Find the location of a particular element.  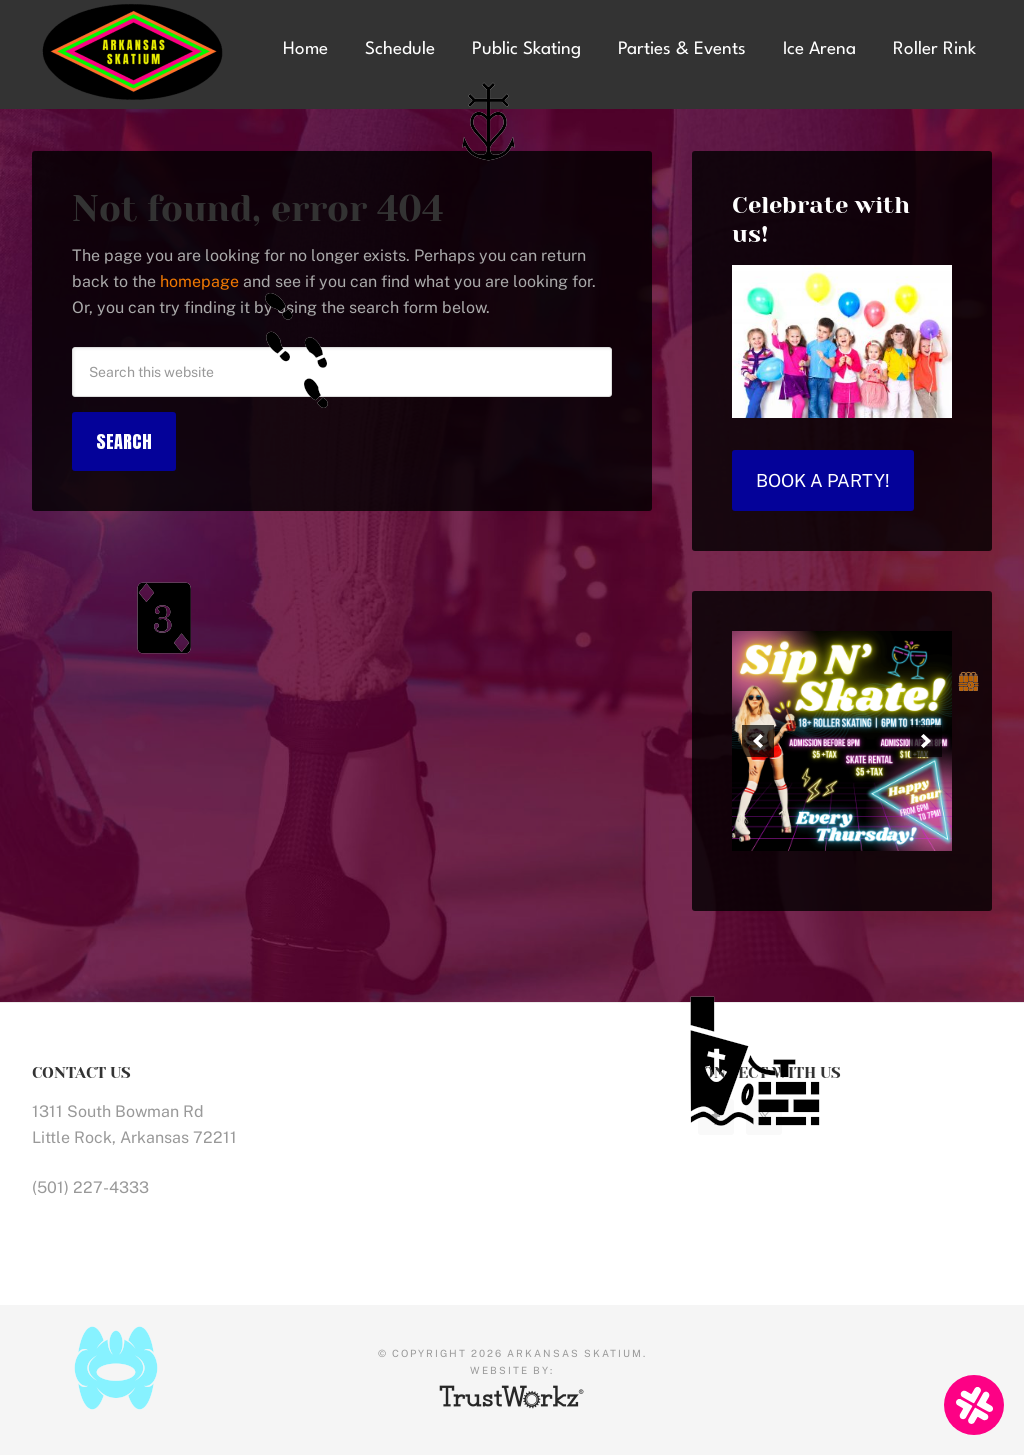

decorative mask or carnival costume icon is located at coordinates (116, 1368).